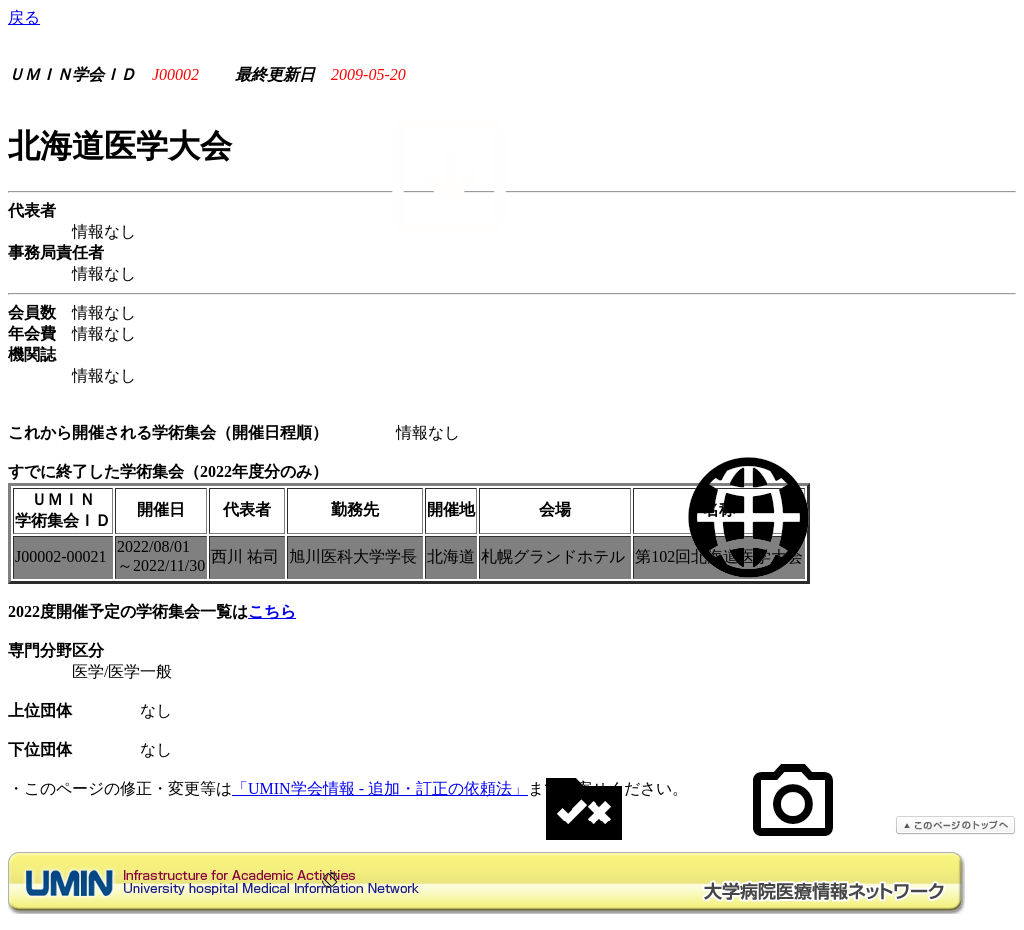 This screenshot has height=930, width=1024. What do you see at coordinates (748, 517) in the screenshot?
I see `access website or browse the web` at bounding box center [748, 517].